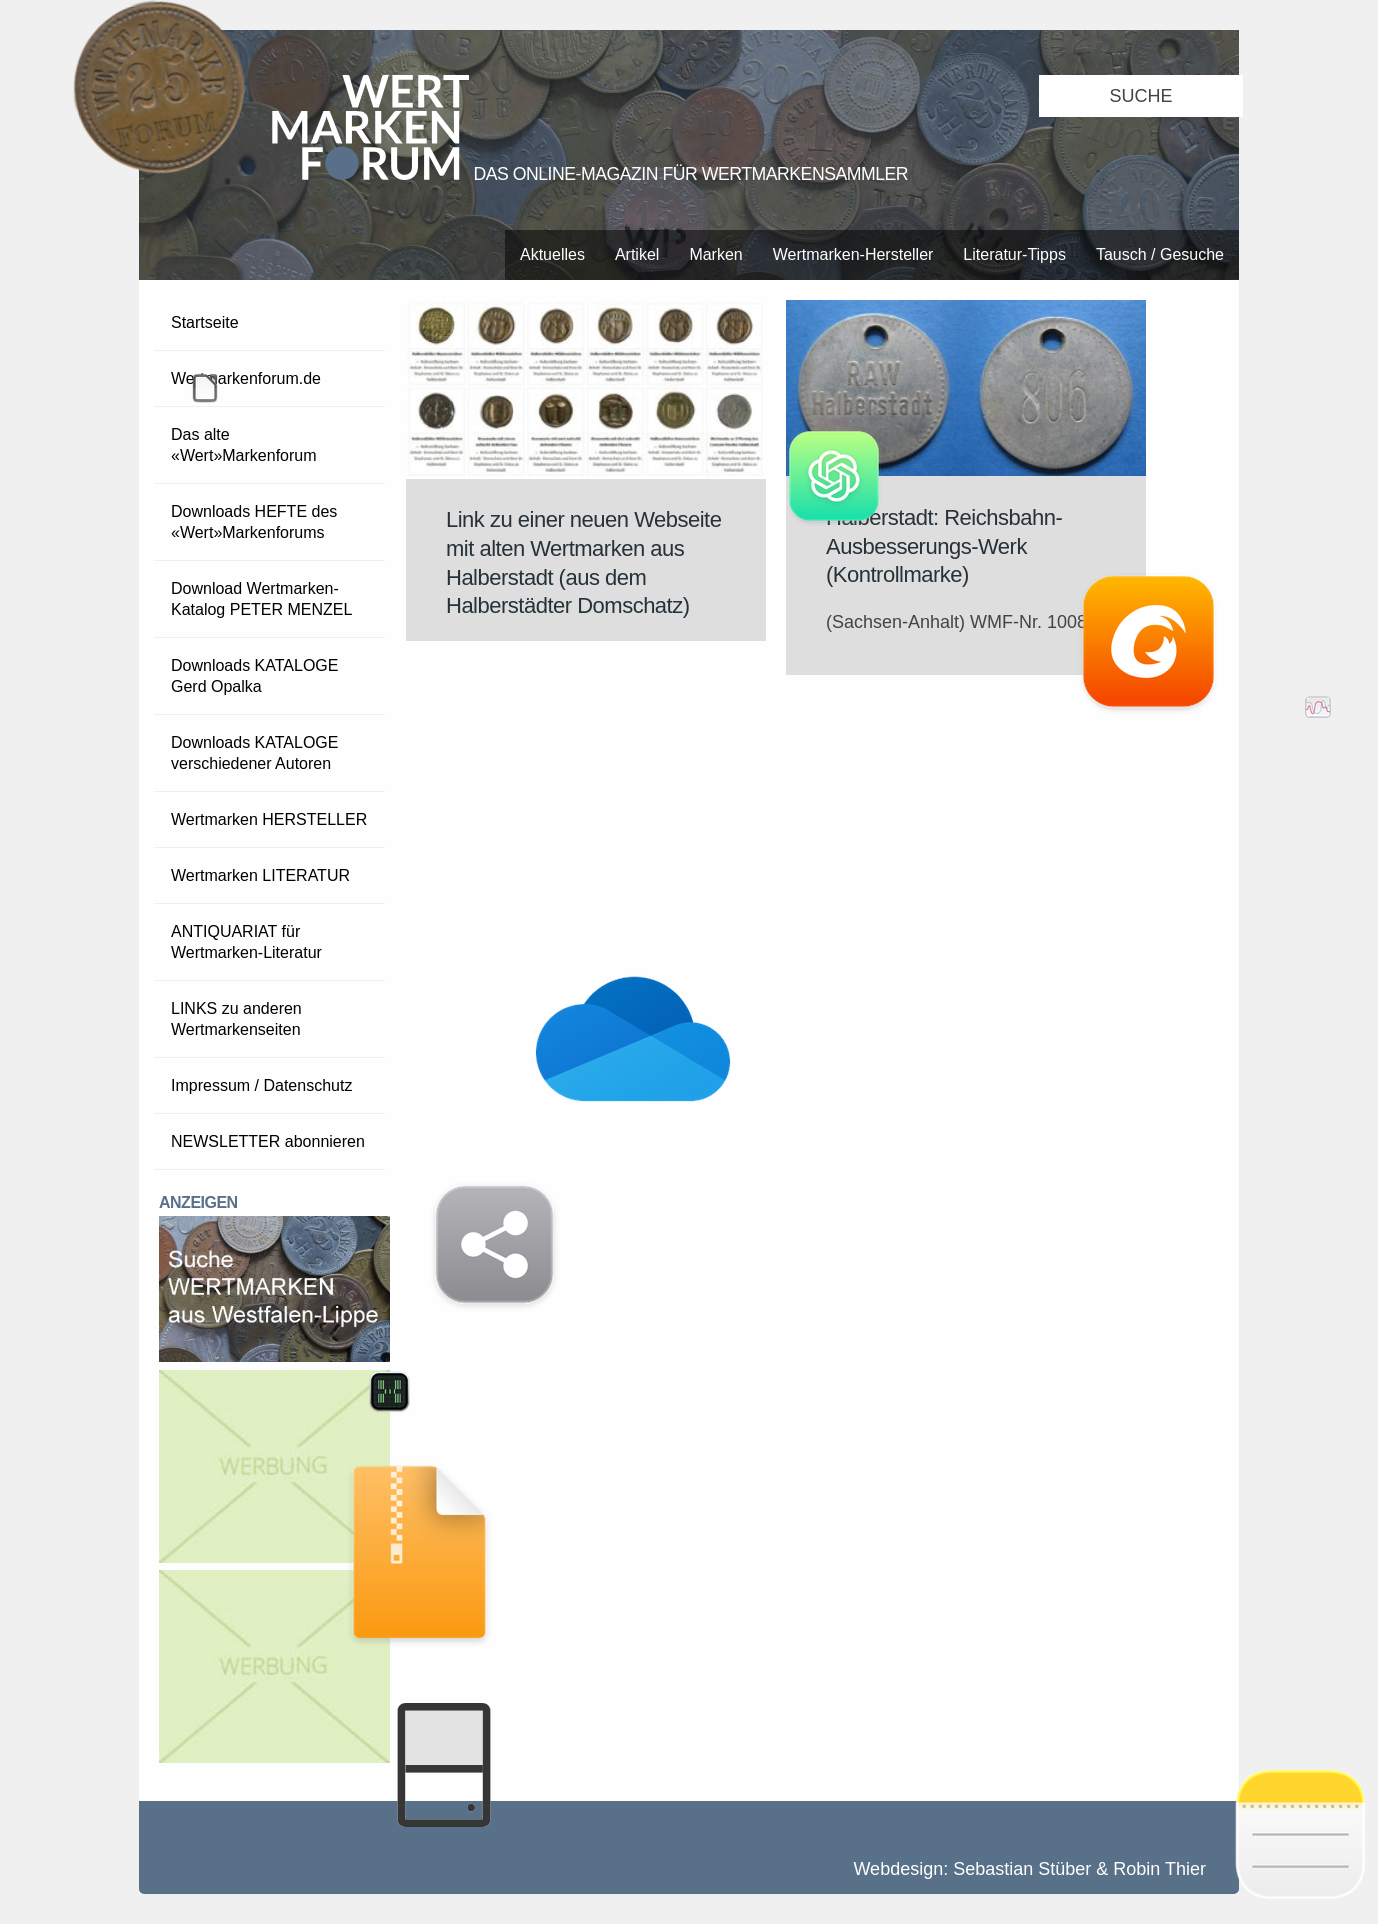 This screenshot has height=1924, width=1378. Describe the element at coordinates (834, 476) in the screenshot. I see `open the OpenAI ChatGPT app` at that location.